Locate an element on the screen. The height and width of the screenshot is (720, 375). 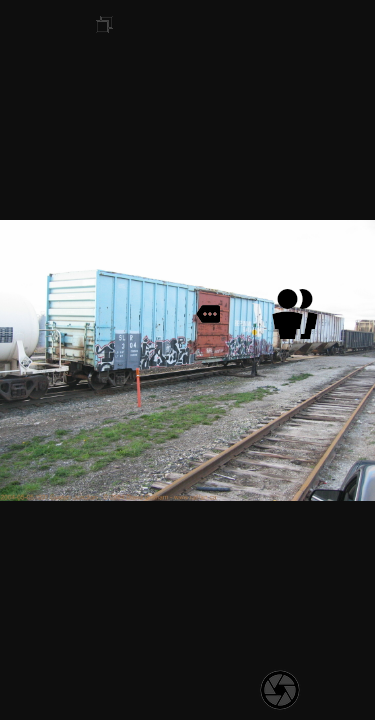
open camera to take a photo is located at coordinates (280, 690).